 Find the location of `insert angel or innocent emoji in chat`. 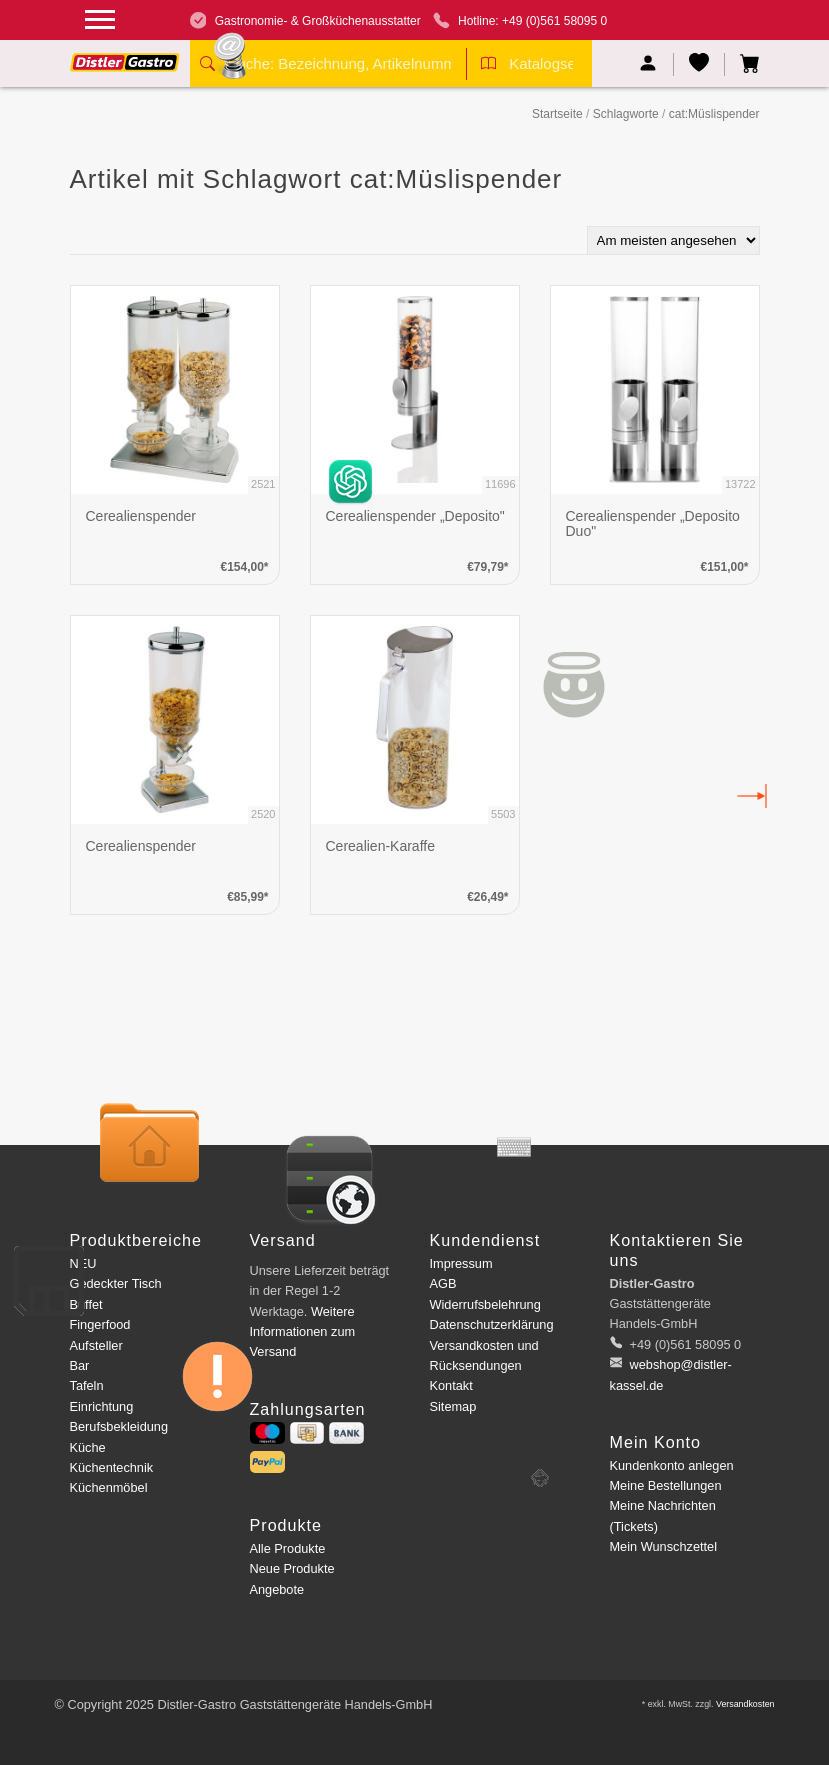

insert angel or innocent emoji in chat is located at coordinates (574, 687).